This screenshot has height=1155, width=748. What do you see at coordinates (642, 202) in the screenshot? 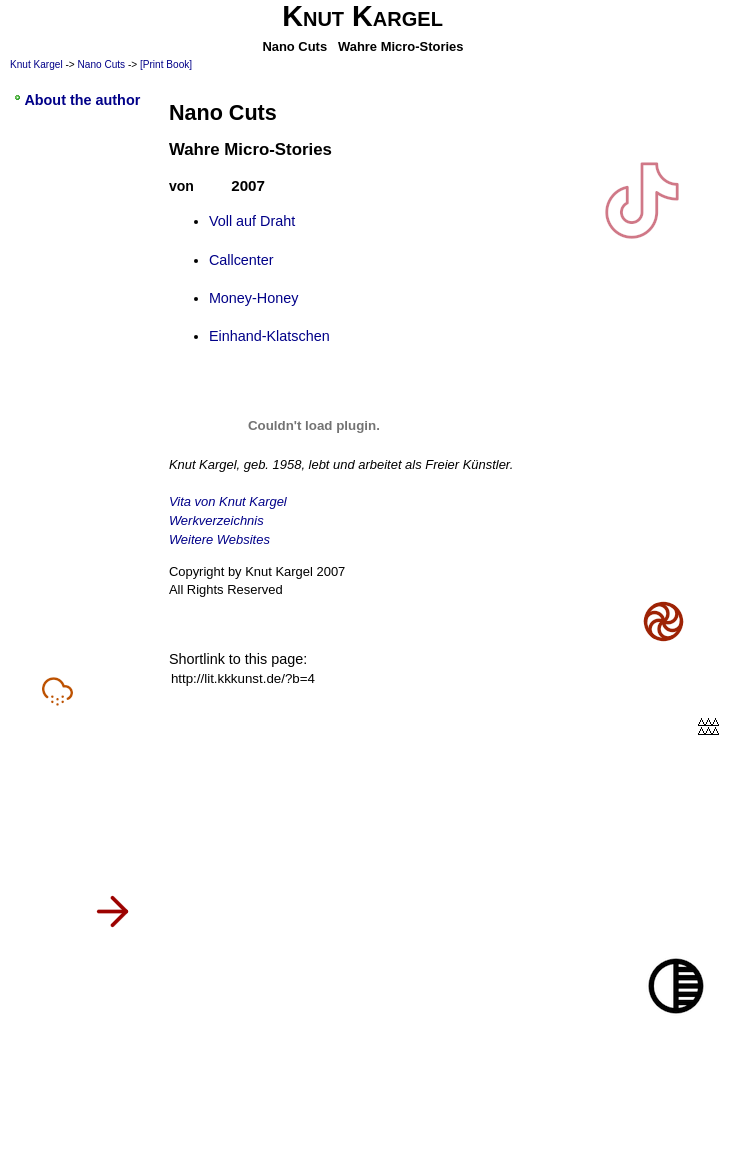
I see `open the TikTok app` at bounding box center [642, 202].